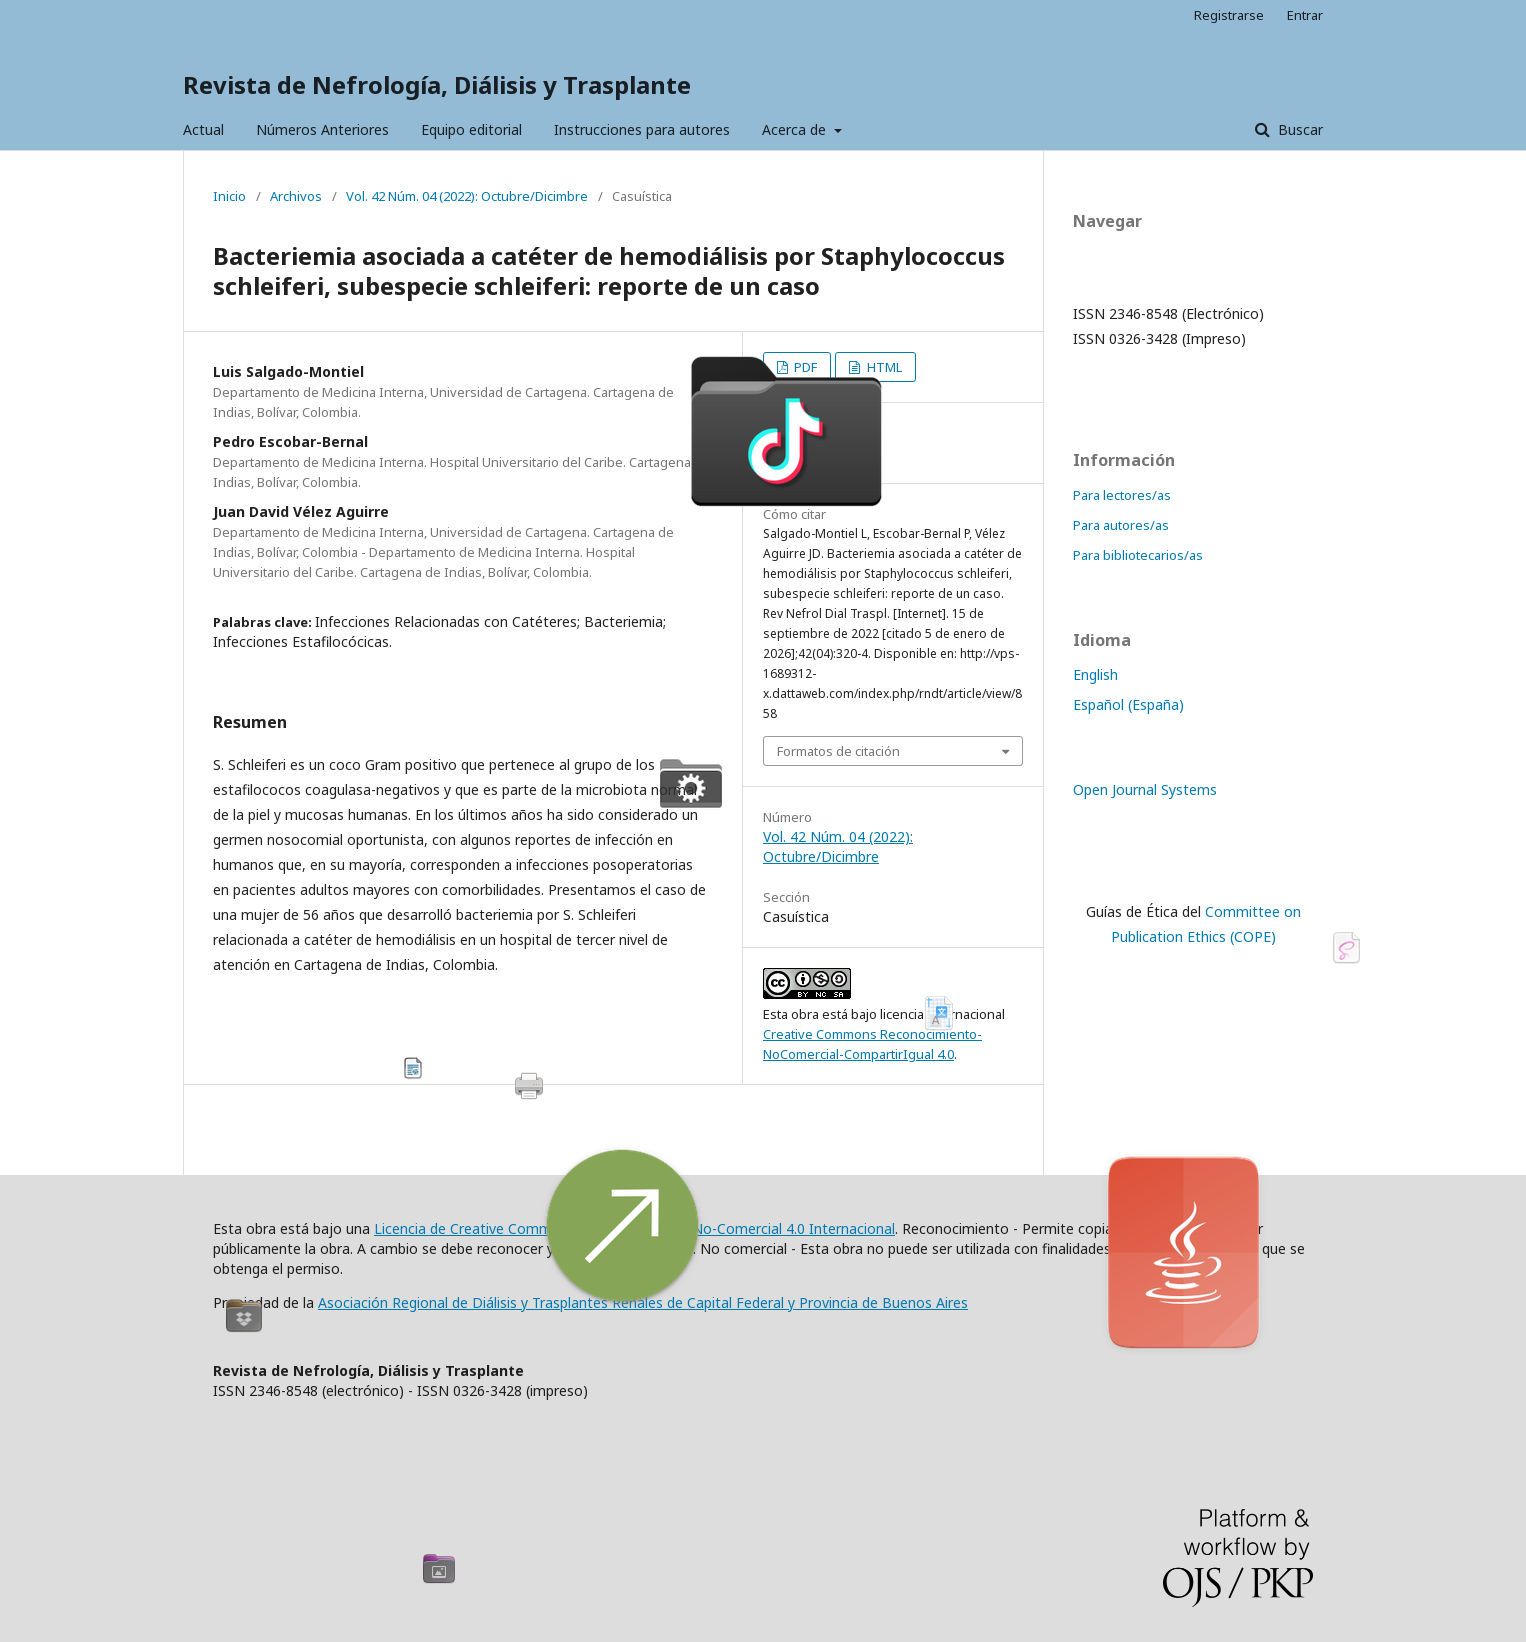  What do you see at coordinates (939, 1013) in the screenshot?
I see `a gettext translation template file (.pot)` at bounding box center [939, 1013].